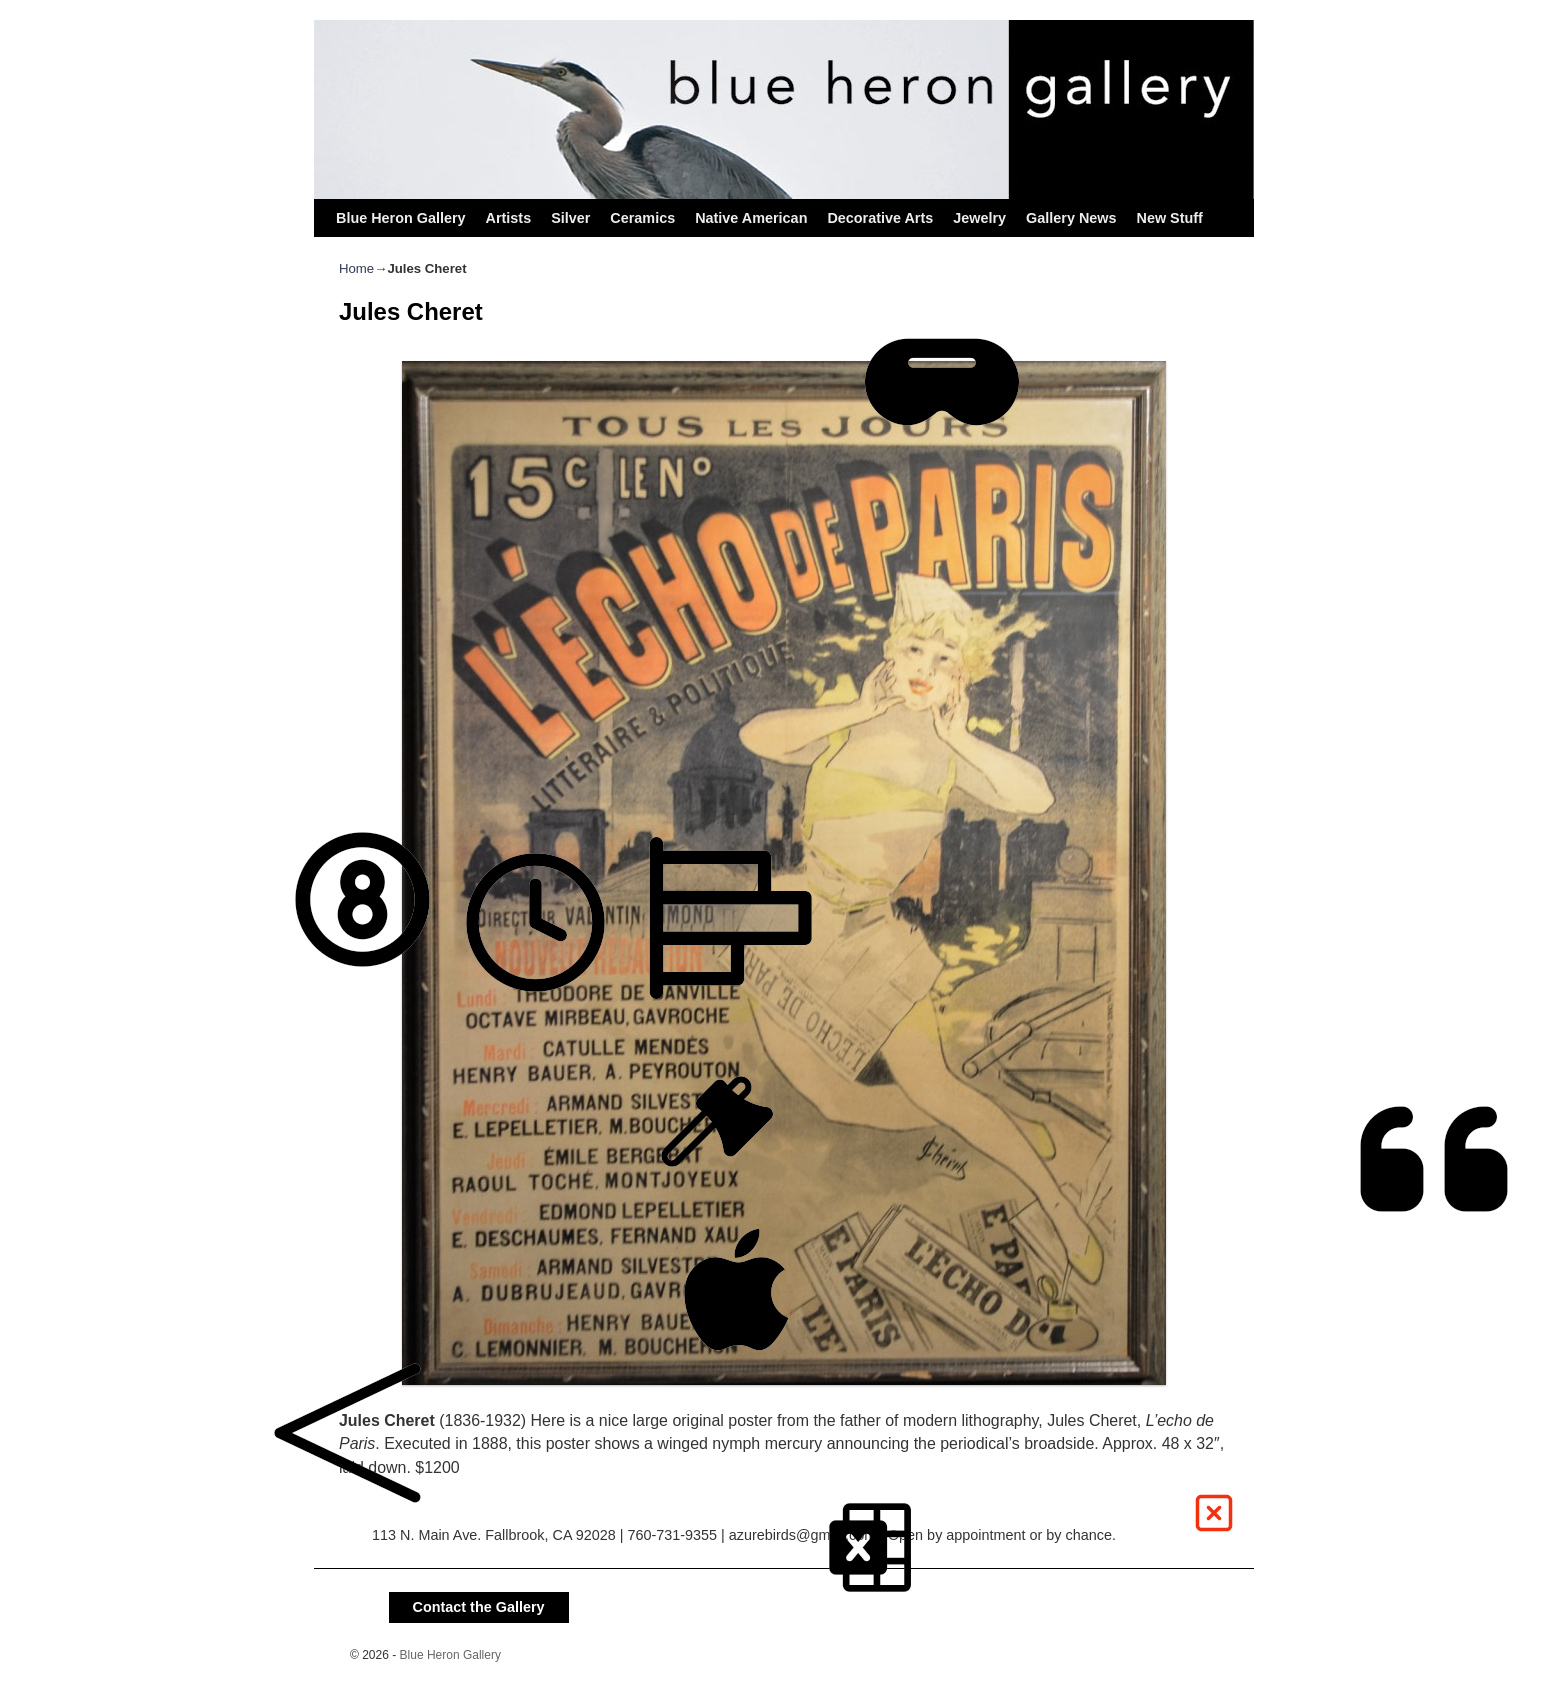  Describe the element at coordinates (351, 1433) in the screenshot. I see `go back to the previous screen` at that location.